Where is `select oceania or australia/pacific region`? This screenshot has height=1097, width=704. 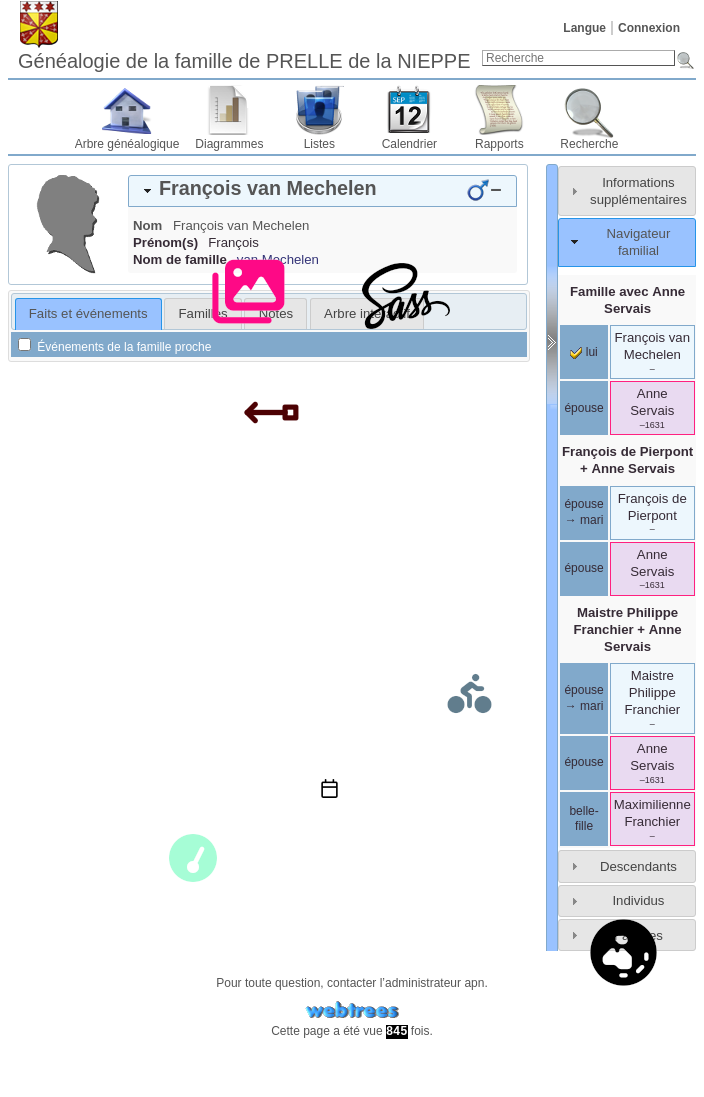 select oceania or australia/pacific region is located at coordinates (623, 952).